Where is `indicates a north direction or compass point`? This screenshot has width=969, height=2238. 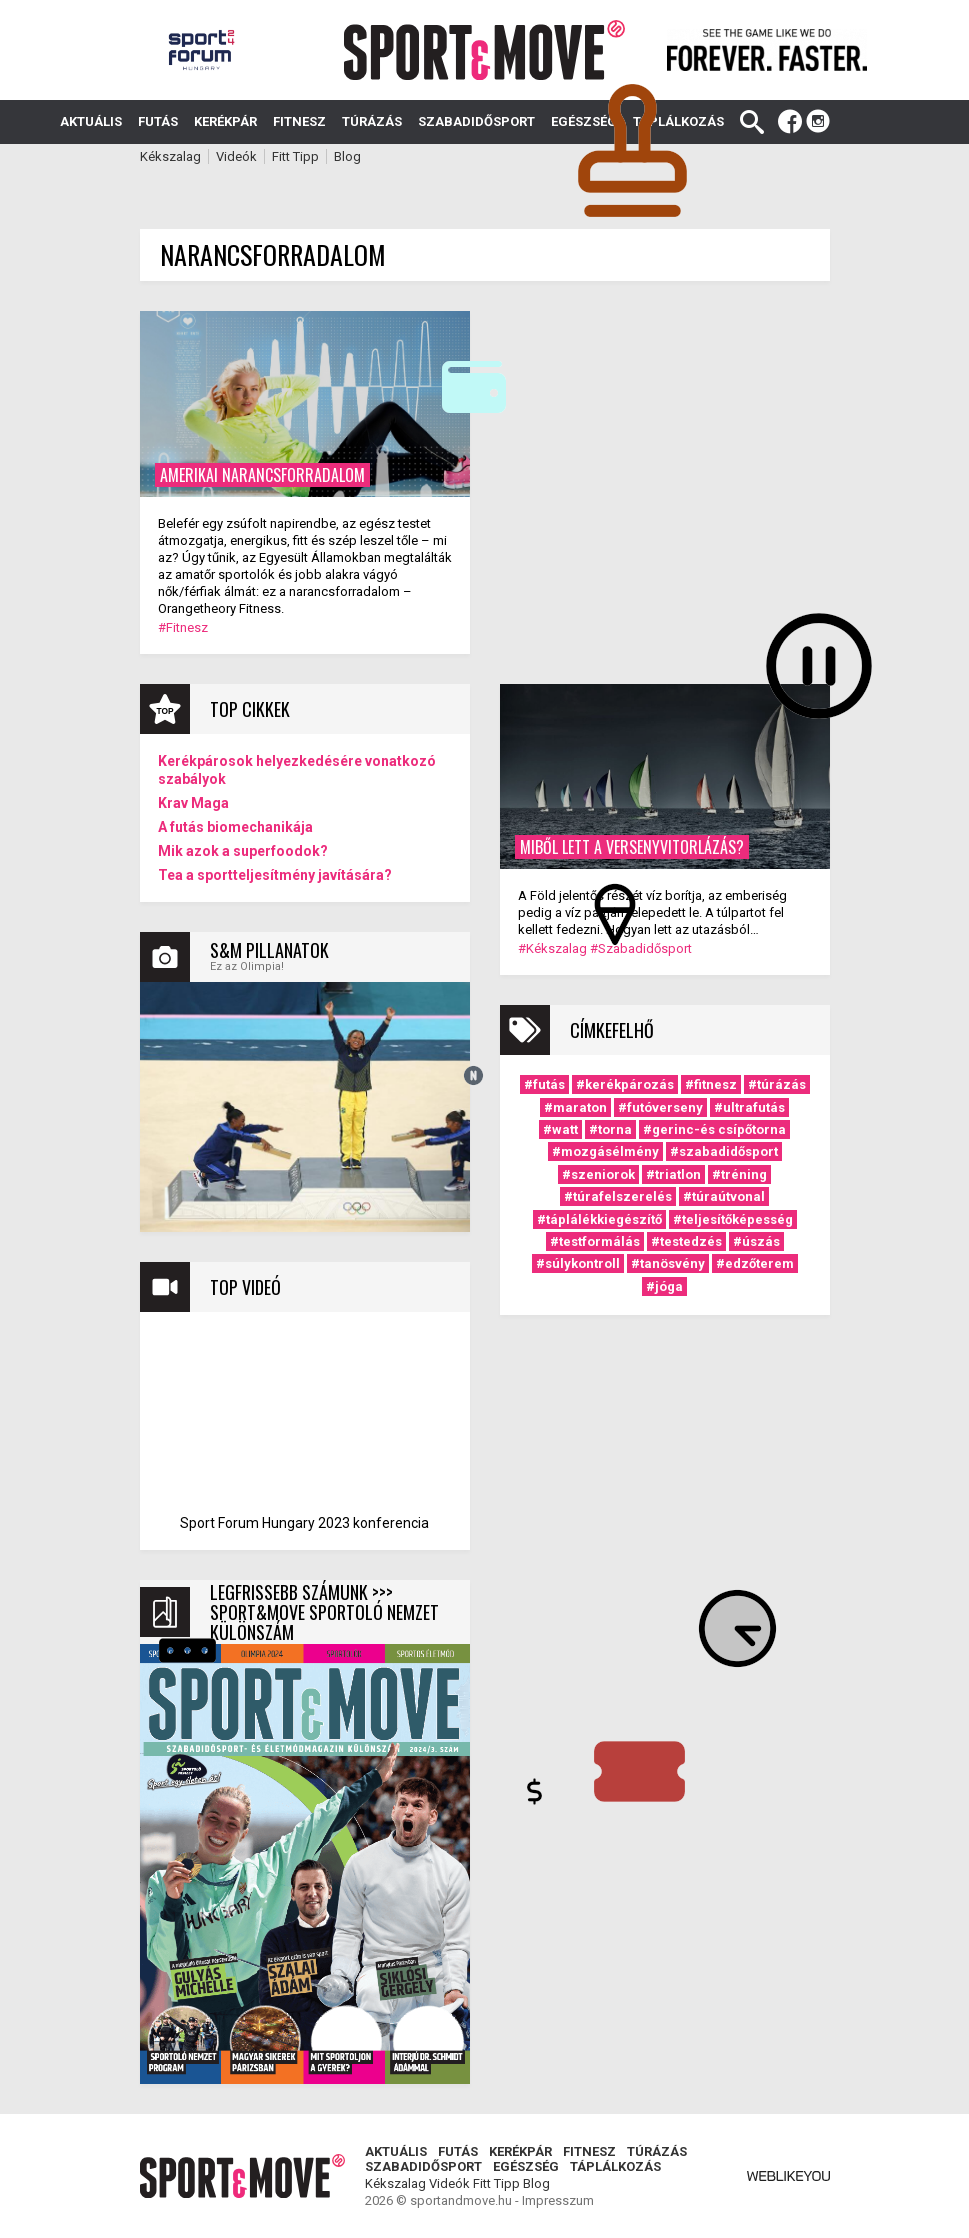
indicates a north direction or compass point is located at coordinates (473, 1075).